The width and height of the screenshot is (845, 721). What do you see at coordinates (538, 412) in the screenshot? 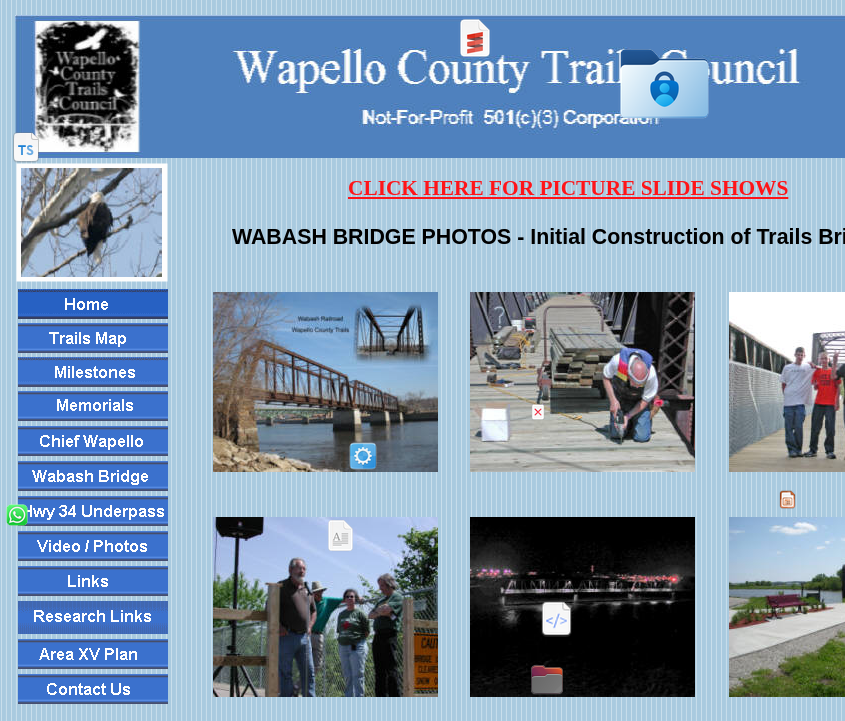
I see `a broken or invalid symbolic link file` at bounding box center [538, 412].